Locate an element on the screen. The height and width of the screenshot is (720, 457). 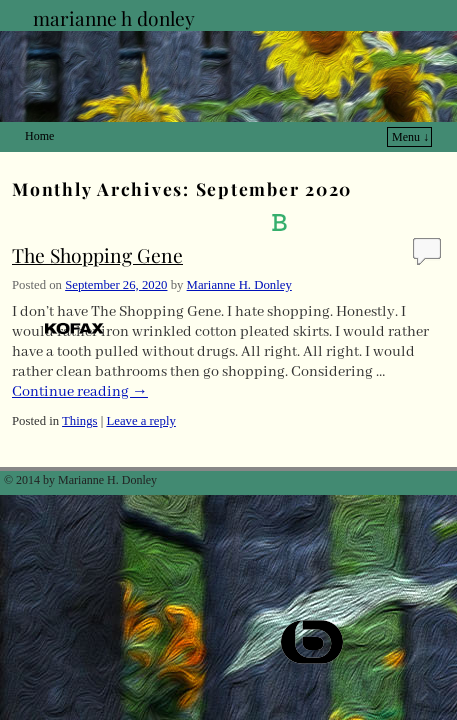
Kofax company logo is located at coordinates (74, 328).